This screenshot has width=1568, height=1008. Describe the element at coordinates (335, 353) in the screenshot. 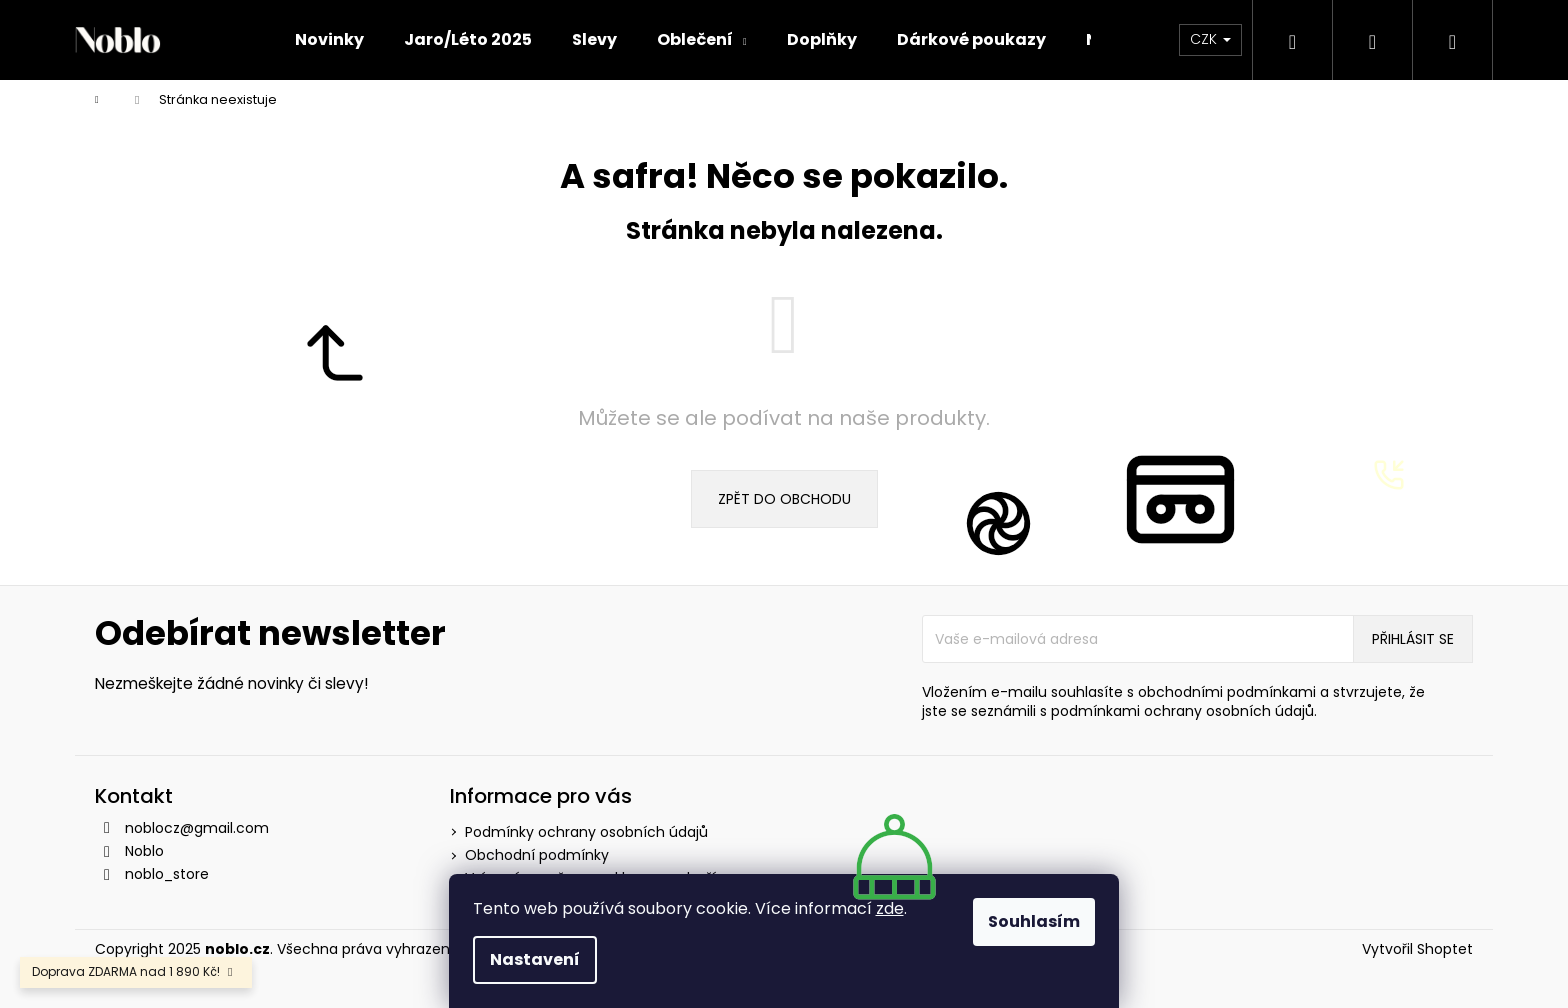

I see `go back and up in navigation` at that location.